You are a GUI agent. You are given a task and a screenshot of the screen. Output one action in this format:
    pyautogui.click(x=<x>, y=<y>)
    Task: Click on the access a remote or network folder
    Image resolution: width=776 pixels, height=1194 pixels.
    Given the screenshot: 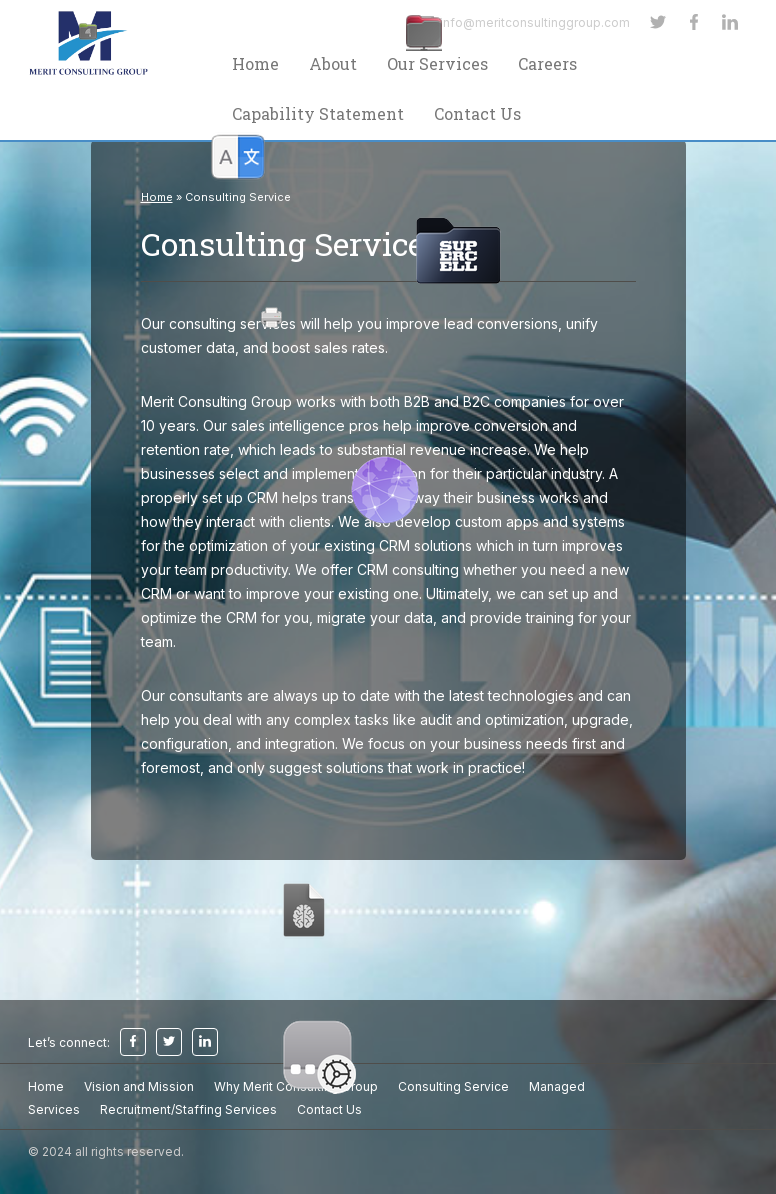 What is the action you would take?
    pyautogui.click(x=424, y=33)
    